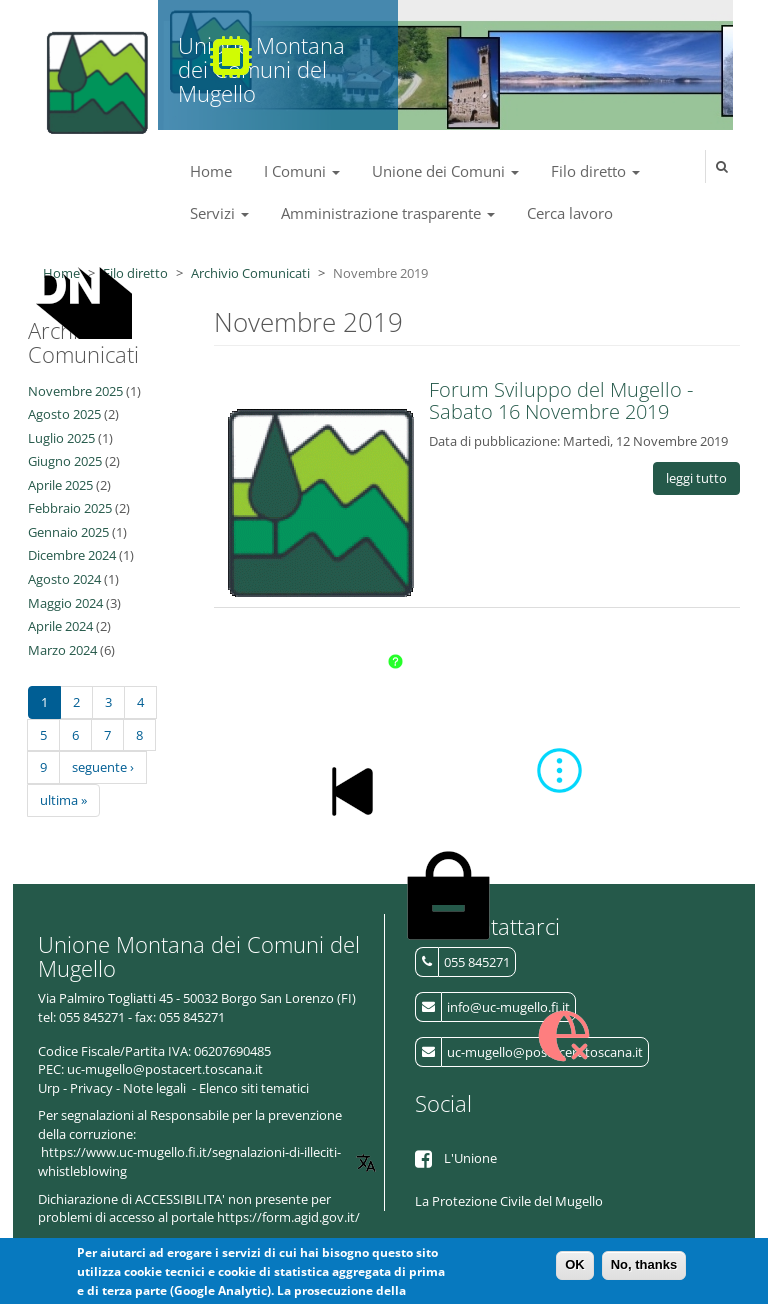 The height and width of the screenshot is (1304, 768). What do you see at coordinates (448, 895) in the screenshot?
I see `remove item from shopping bag` at bounding box center [448, 895].